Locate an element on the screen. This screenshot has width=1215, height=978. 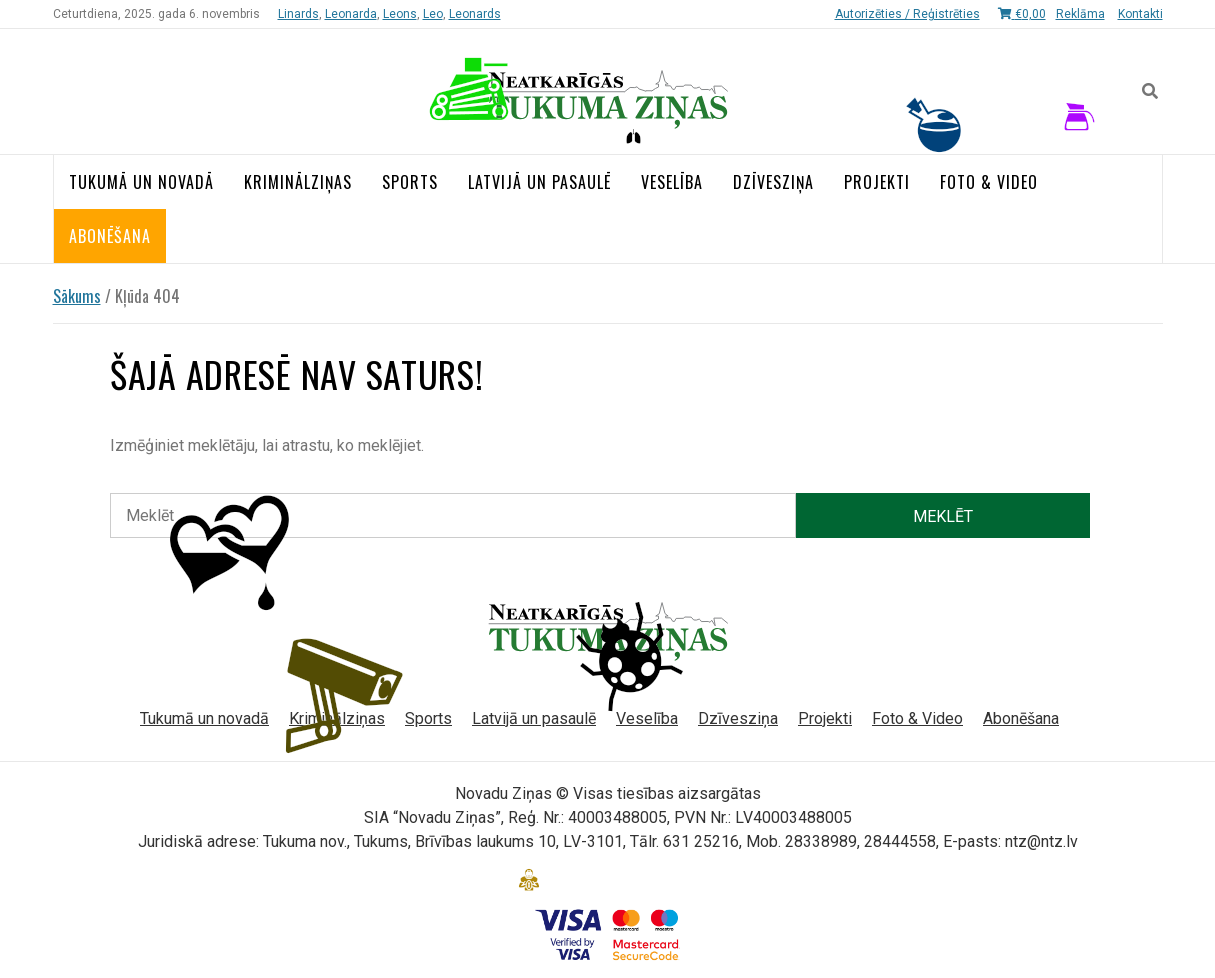
report a bug or software issue is located at coordinates (629, 656).